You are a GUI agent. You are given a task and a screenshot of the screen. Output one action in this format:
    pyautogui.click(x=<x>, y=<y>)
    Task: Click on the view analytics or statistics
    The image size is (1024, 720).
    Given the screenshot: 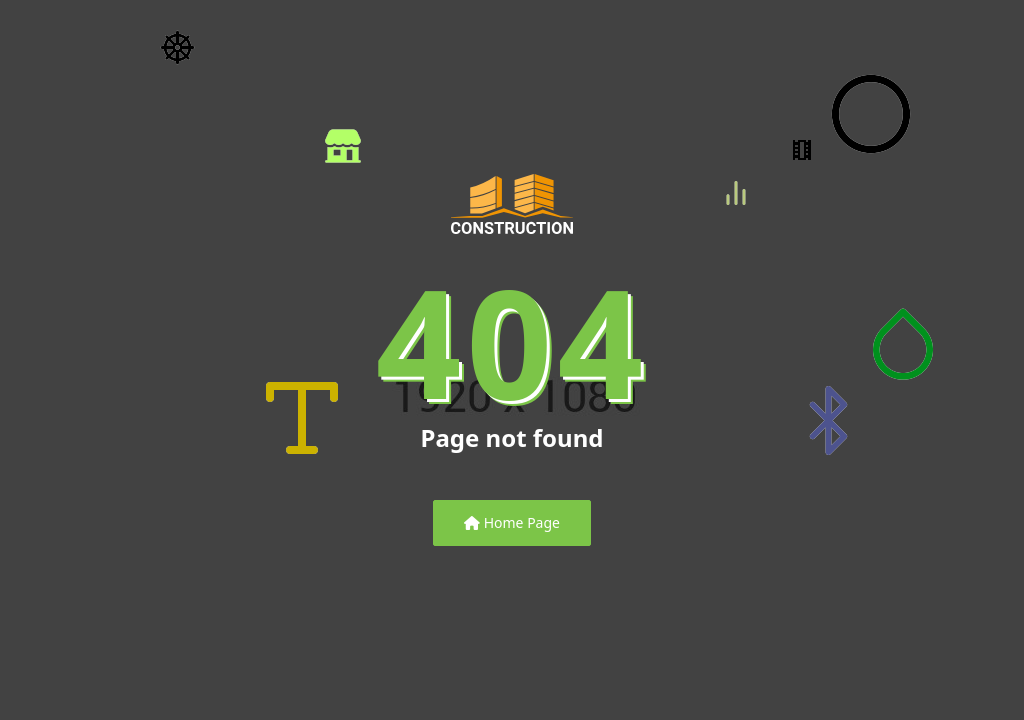 What is the action you would take?
    pyautogui.click(x=736, y=193)
    